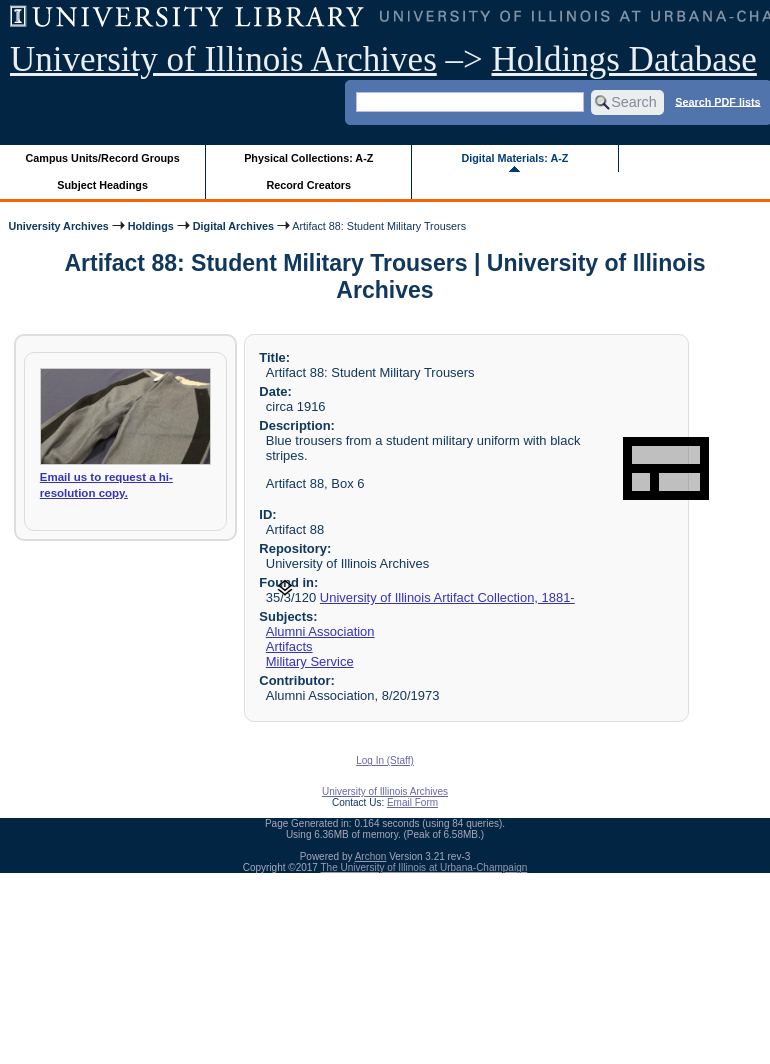 The image size is (770, 1064). Describe the element at coordinates (663, 468) in the screenshot. I see `switch to compact view layout` at that location.